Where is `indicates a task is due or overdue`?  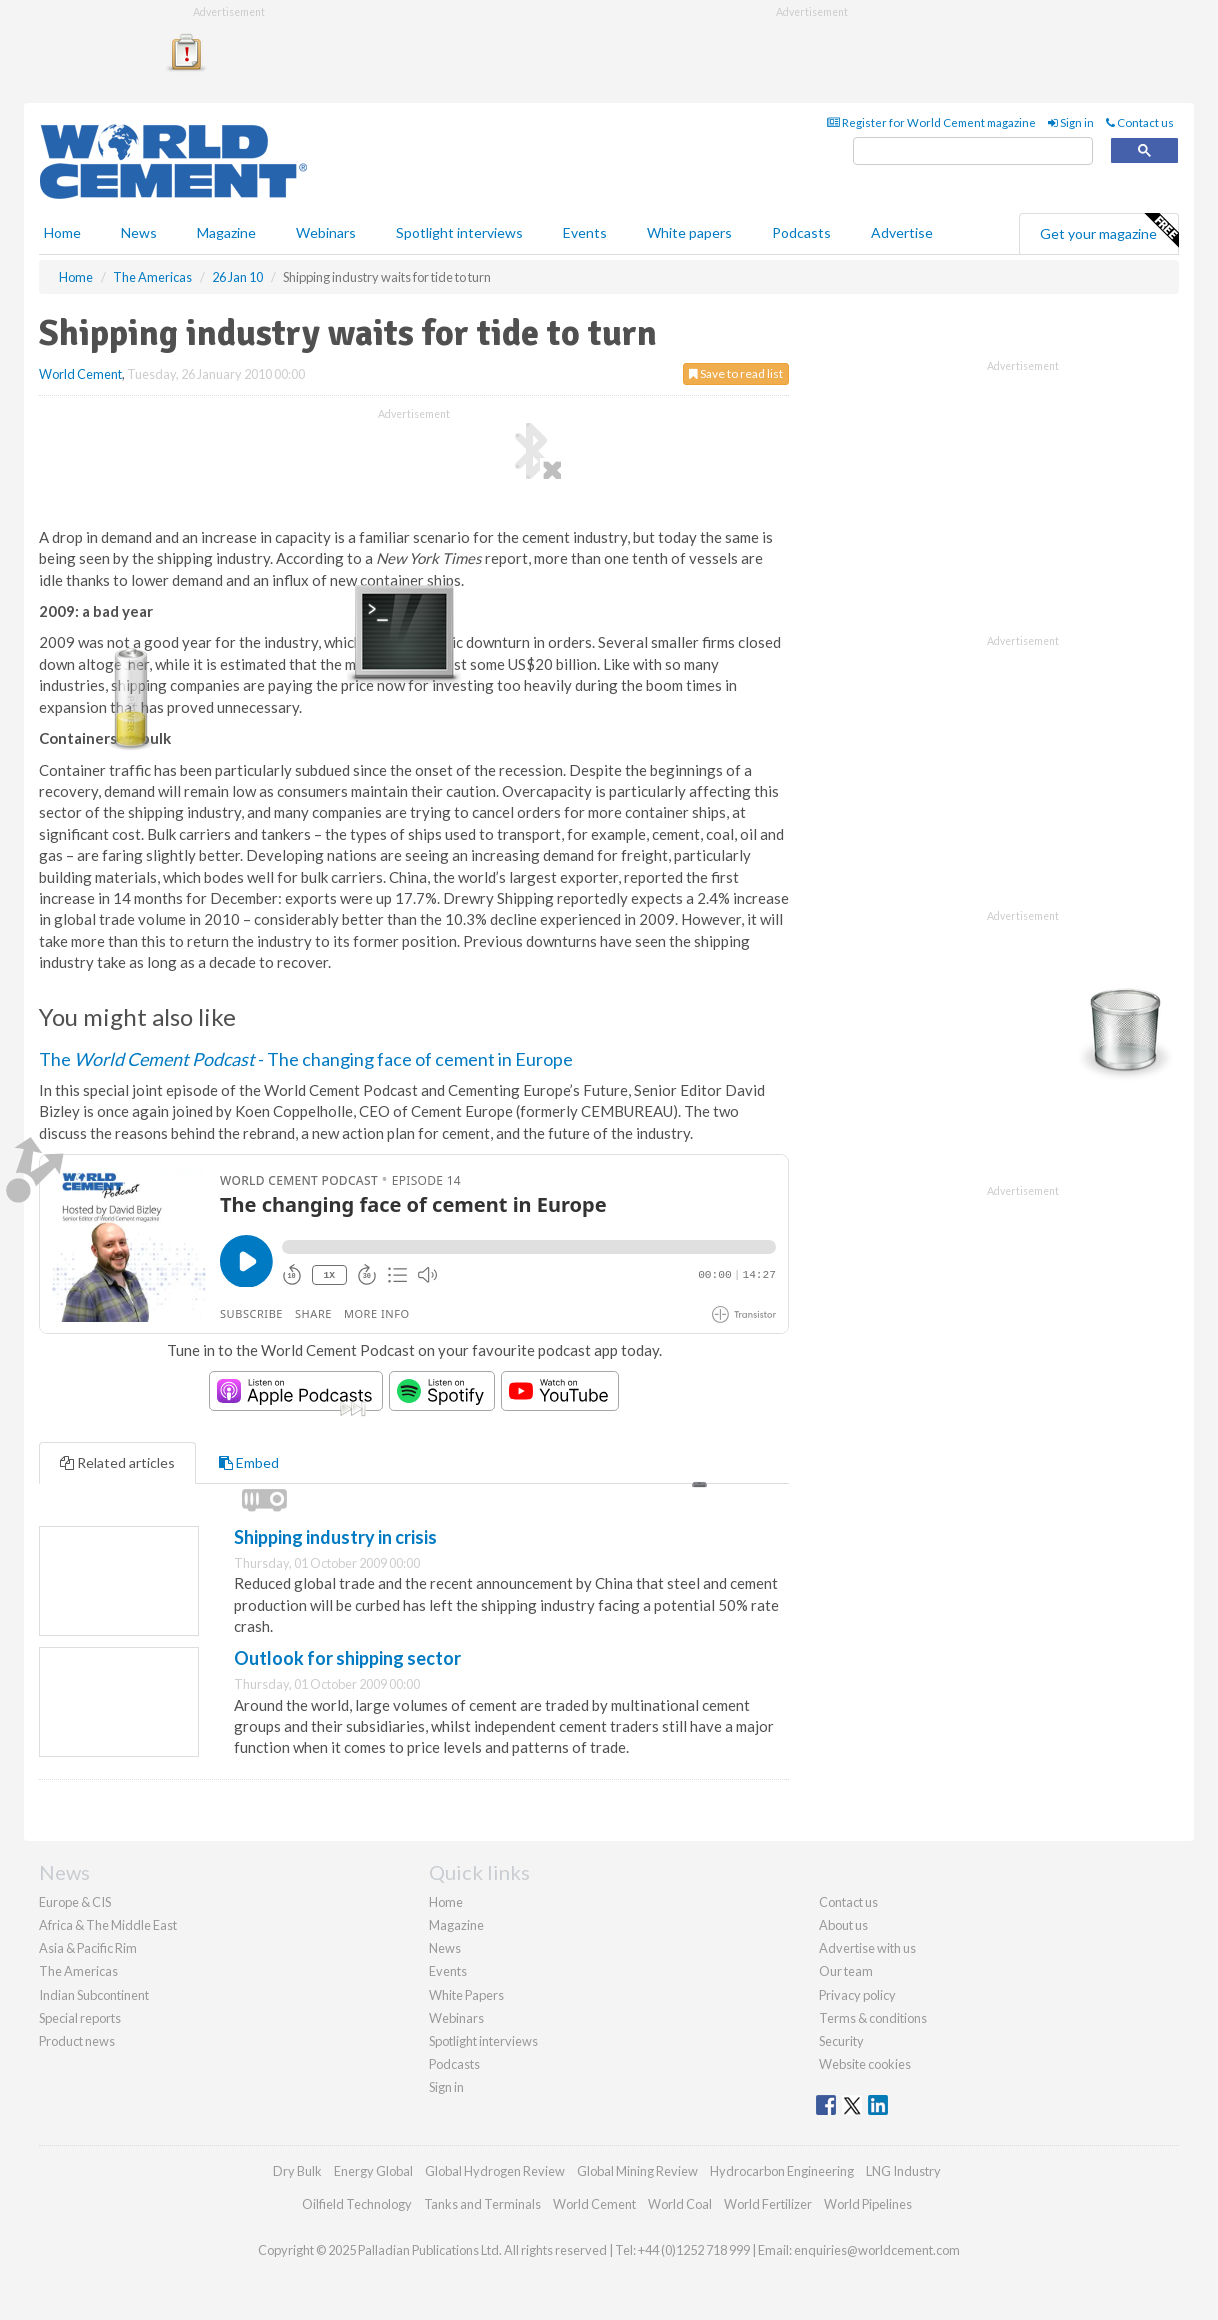
indicates a task is due or overdue is located at coordinates (186, 52).